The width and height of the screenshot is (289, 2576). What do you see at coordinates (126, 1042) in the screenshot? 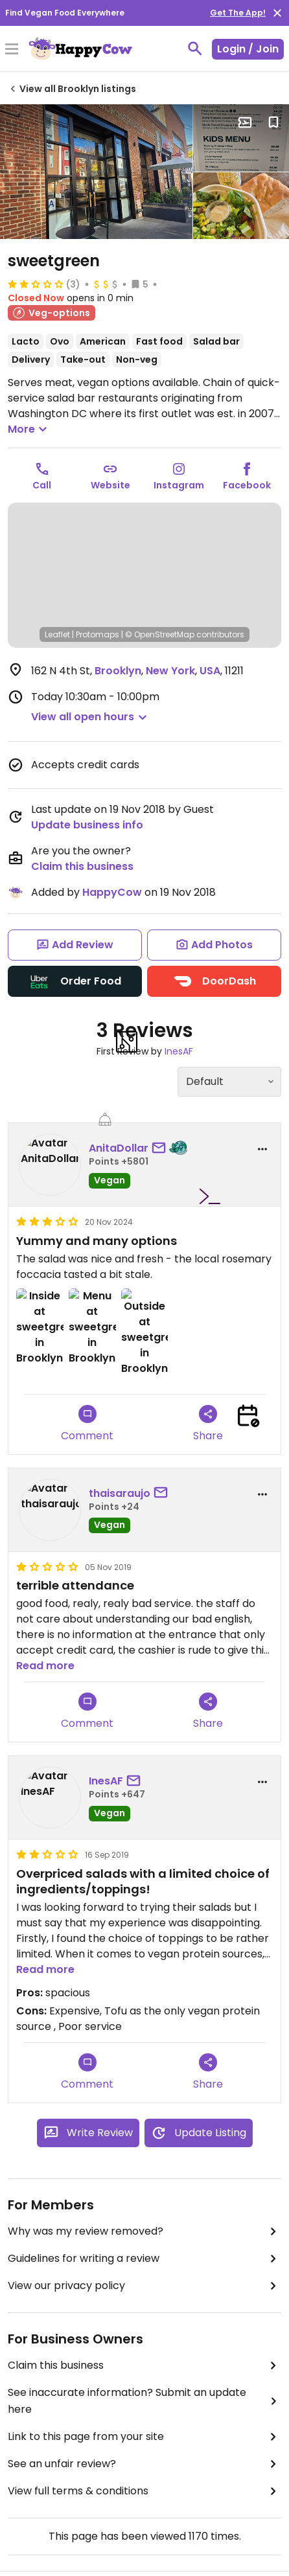
I see `access hardware or circuit settings` at bounding box center [126, 1042].